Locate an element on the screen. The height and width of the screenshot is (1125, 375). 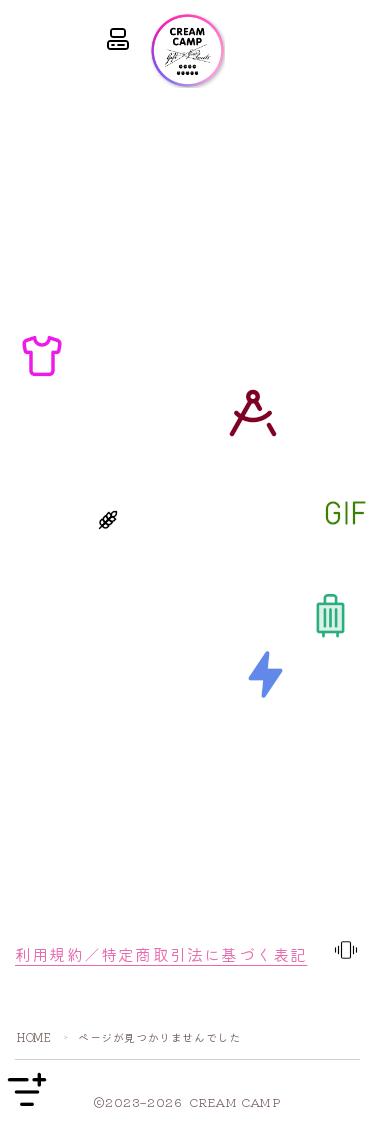
browse clothing or apparel items is located at coordinates (42, 356).